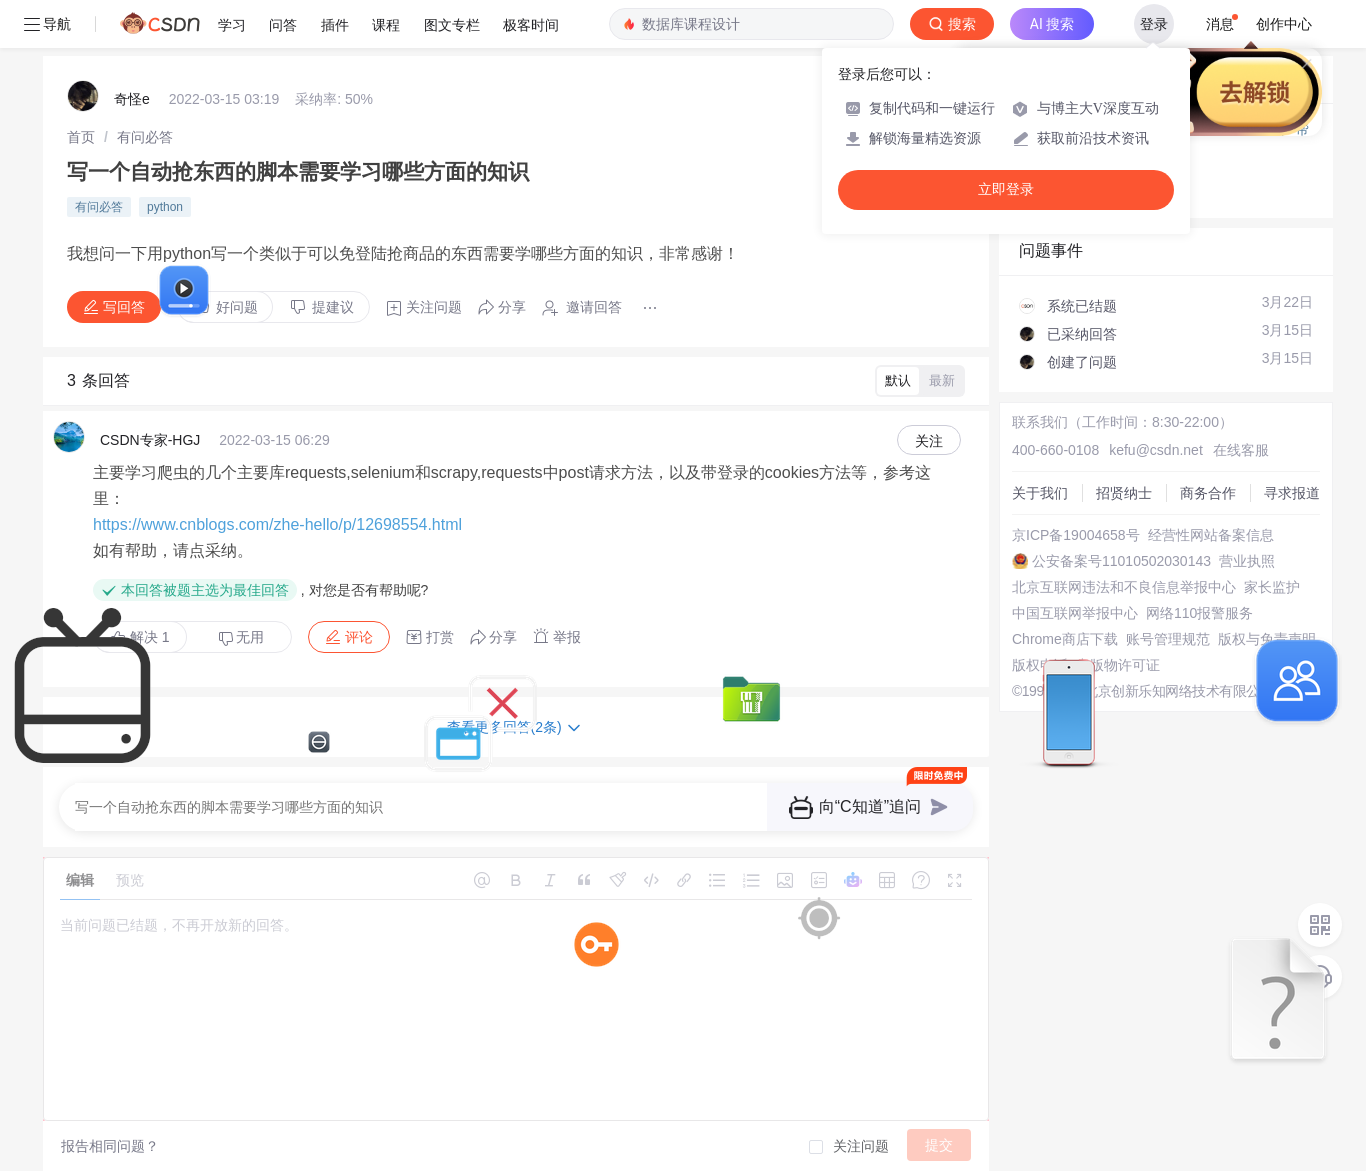  I want to click on suspend or pause an application, so click(319, 742).